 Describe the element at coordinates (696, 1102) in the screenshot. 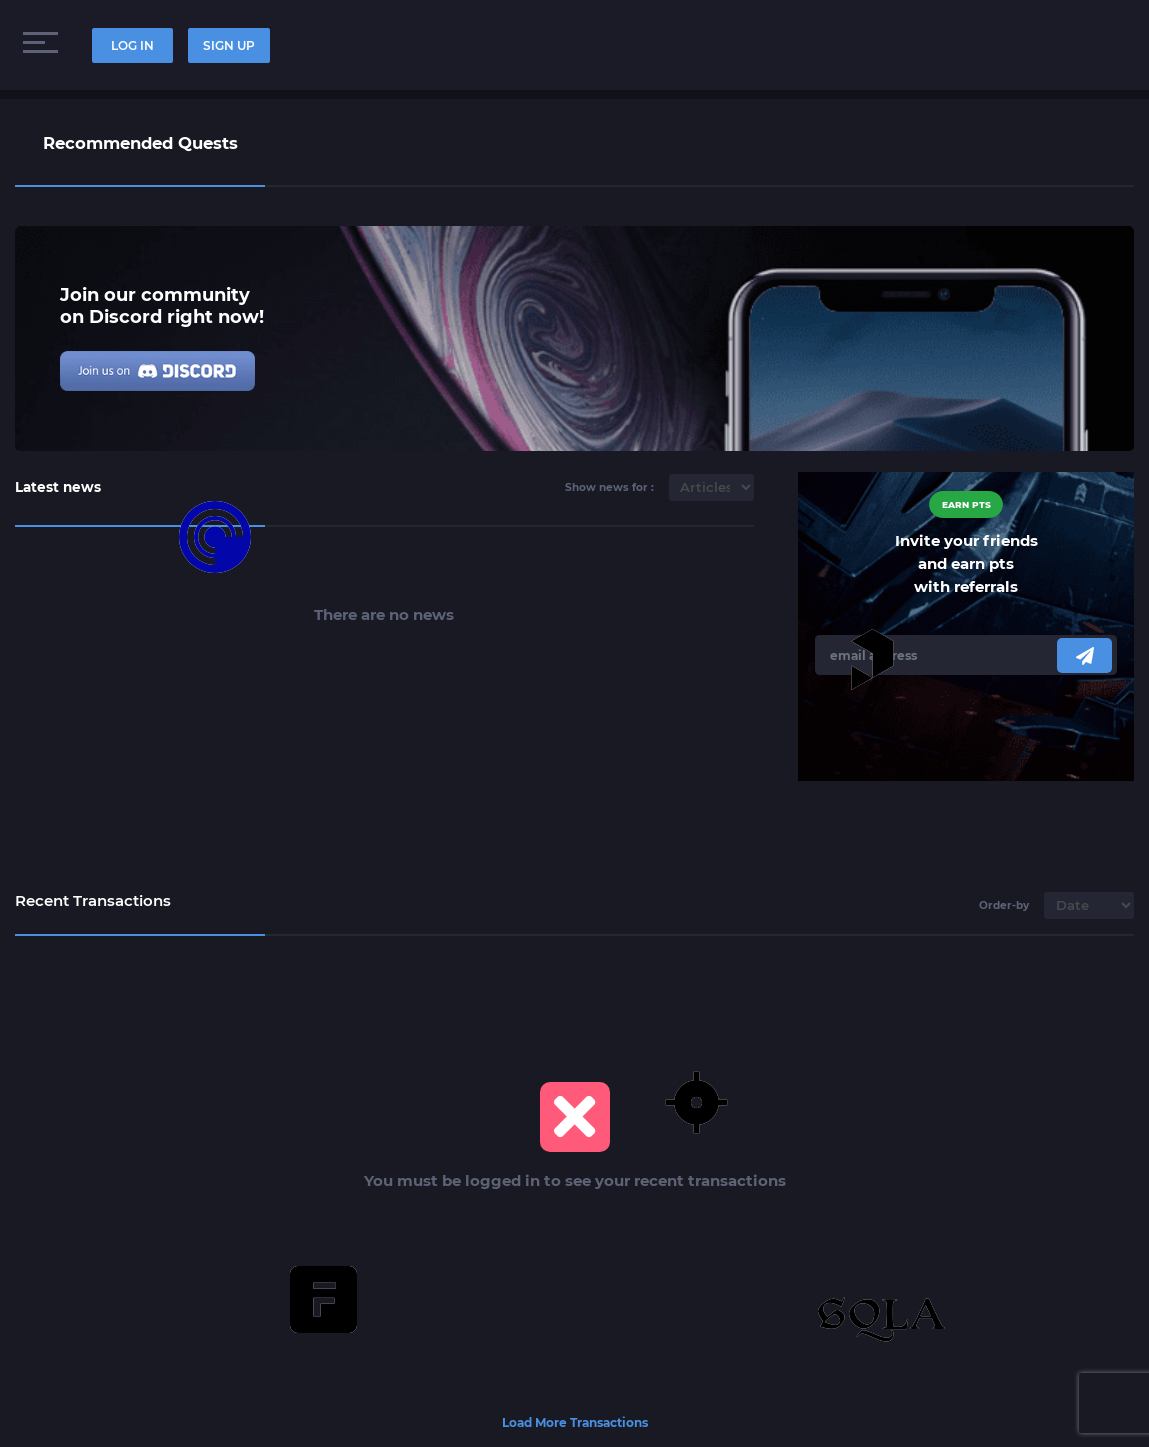

I see `center or focus on current location` at that location.